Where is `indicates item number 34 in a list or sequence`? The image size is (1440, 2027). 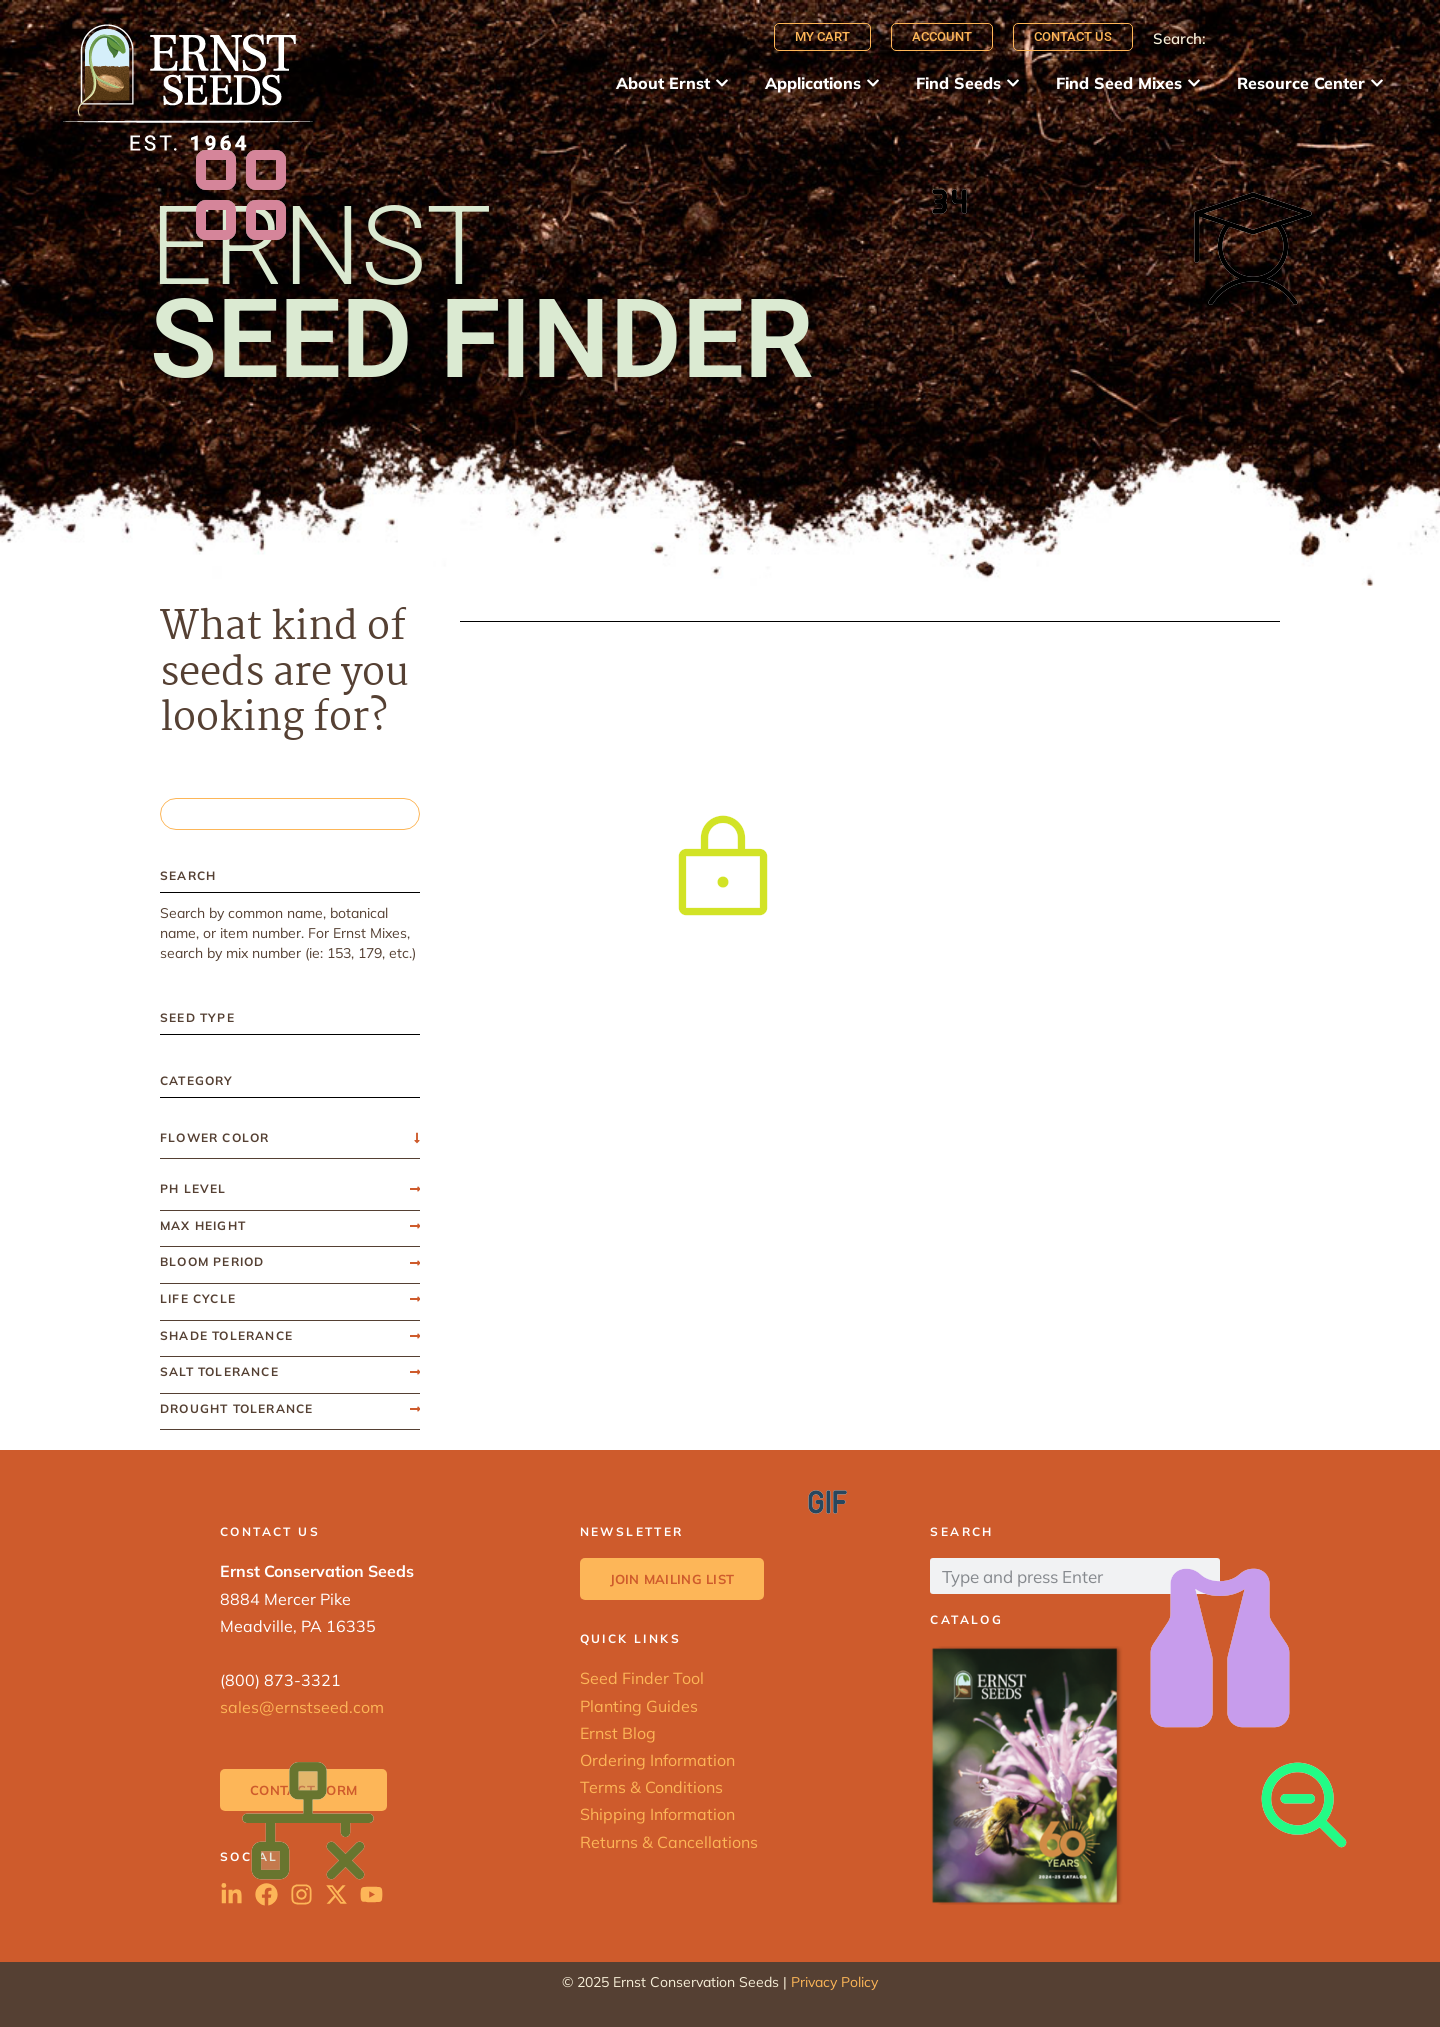 indicates item number 34 in a list or sequence is located at coordinates (949, 201).